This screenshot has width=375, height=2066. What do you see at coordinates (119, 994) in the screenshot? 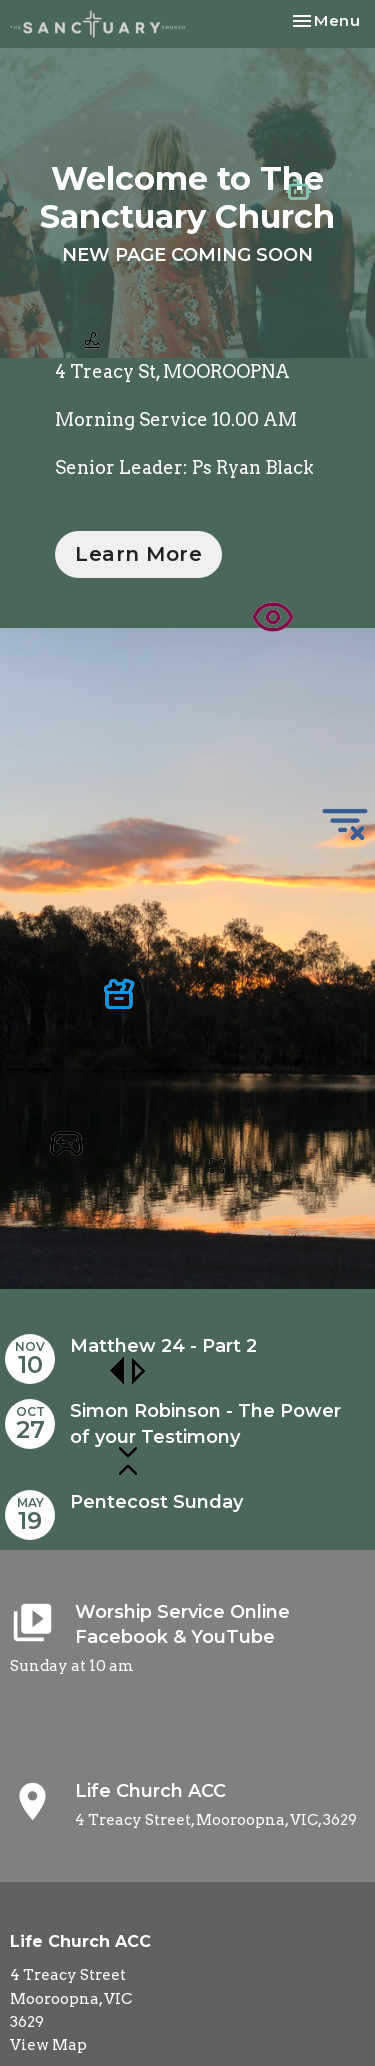
I see `access tools and utilities` at bounding box center [119, 994].